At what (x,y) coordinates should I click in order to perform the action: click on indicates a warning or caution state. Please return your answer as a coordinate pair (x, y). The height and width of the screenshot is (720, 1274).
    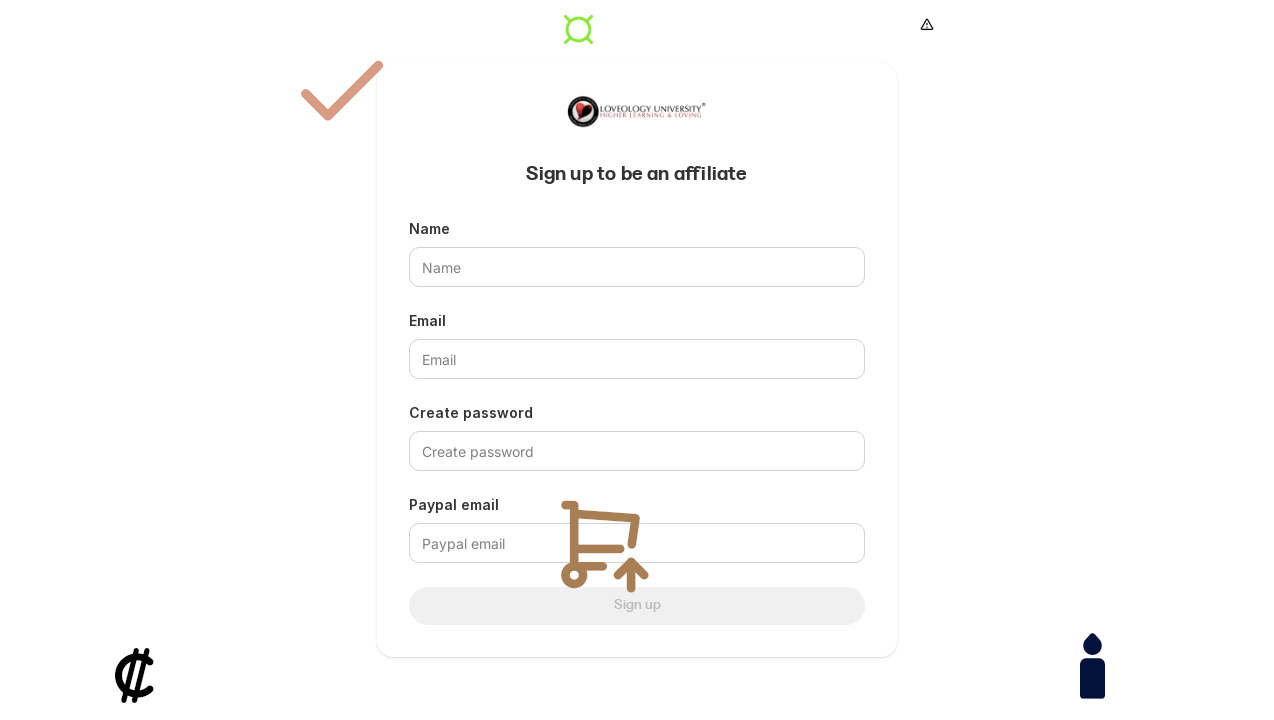
    Looking at the image, I should click on (927, 24).